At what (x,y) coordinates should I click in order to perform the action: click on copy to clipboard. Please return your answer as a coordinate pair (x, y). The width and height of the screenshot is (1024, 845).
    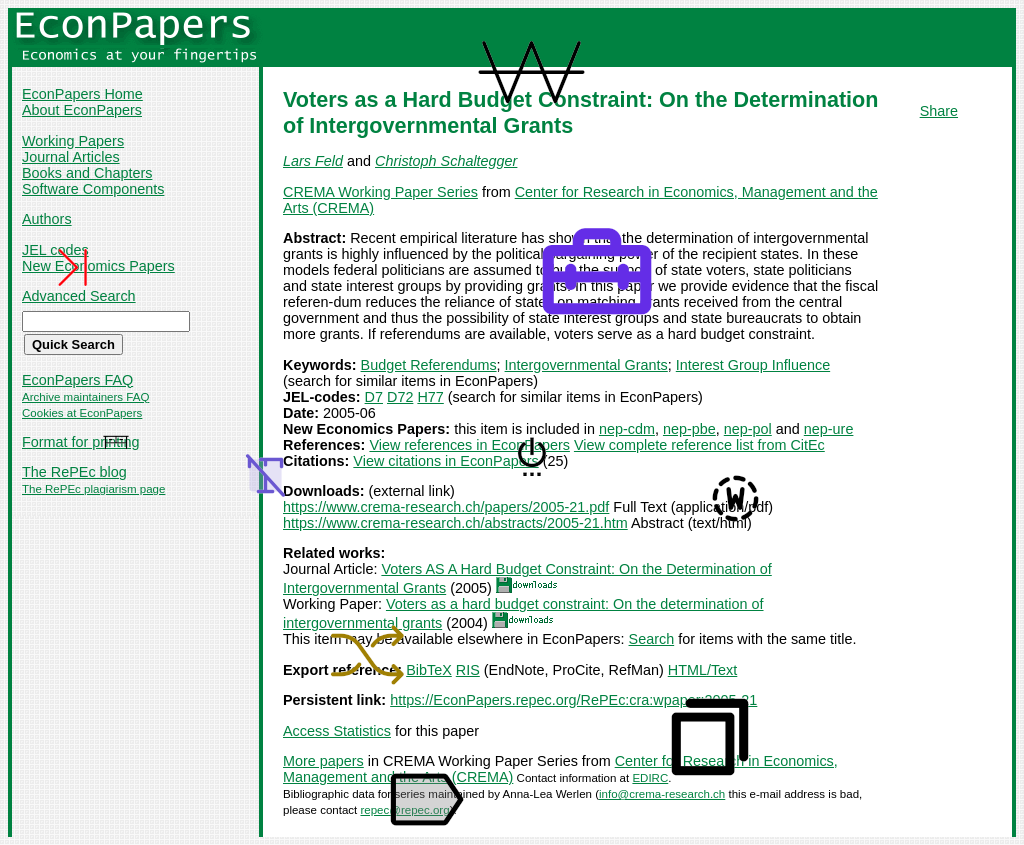
    Looking at the image, I should click on (710, 737).